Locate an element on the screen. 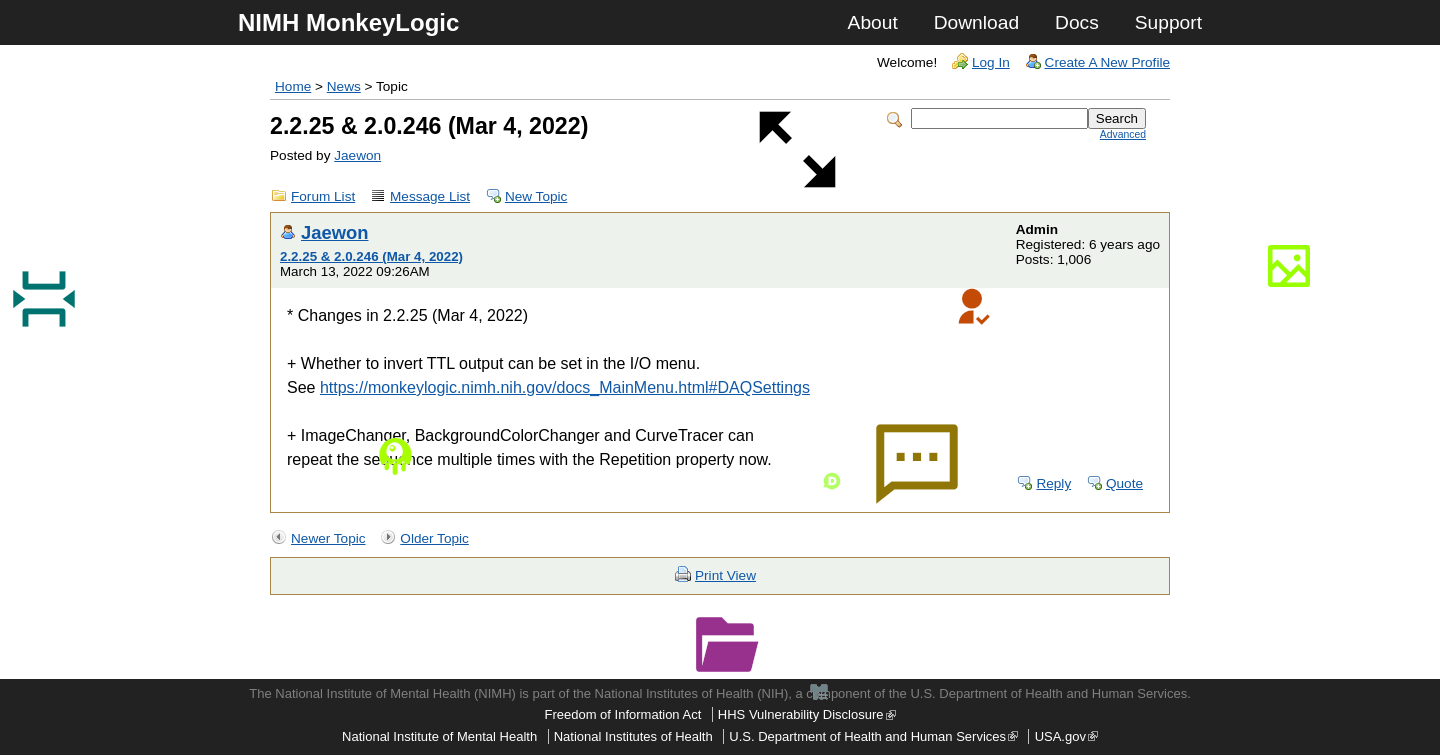  open messaging or chat is located at coordinates (917, 461).